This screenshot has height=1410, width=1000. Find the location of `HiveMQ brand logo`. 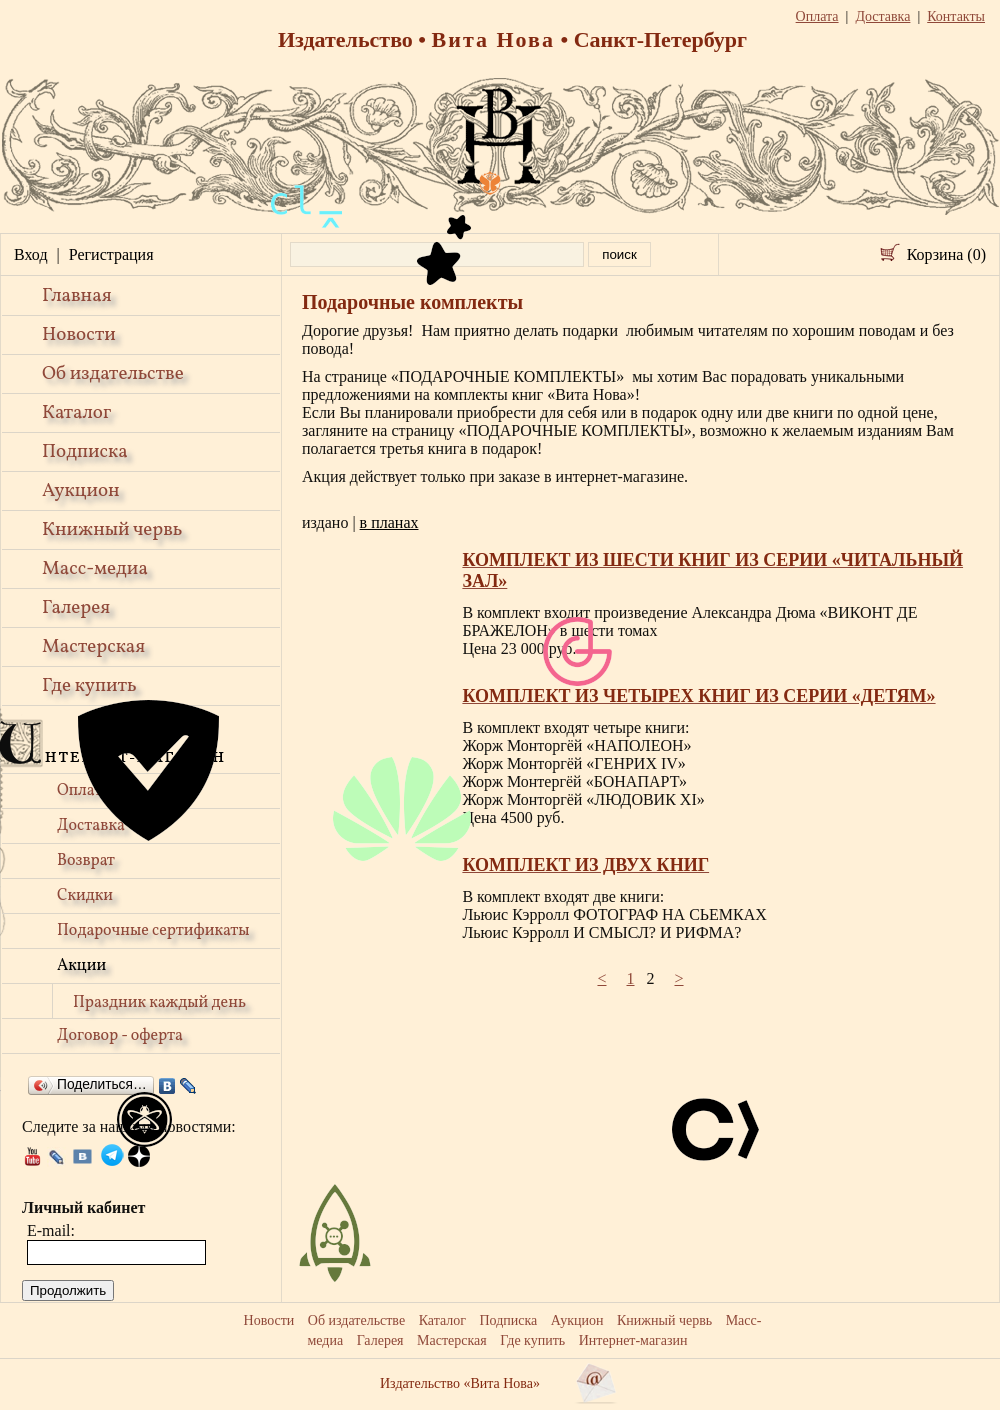

HiveMQ brand logo is located at coordinates (144, 1119).